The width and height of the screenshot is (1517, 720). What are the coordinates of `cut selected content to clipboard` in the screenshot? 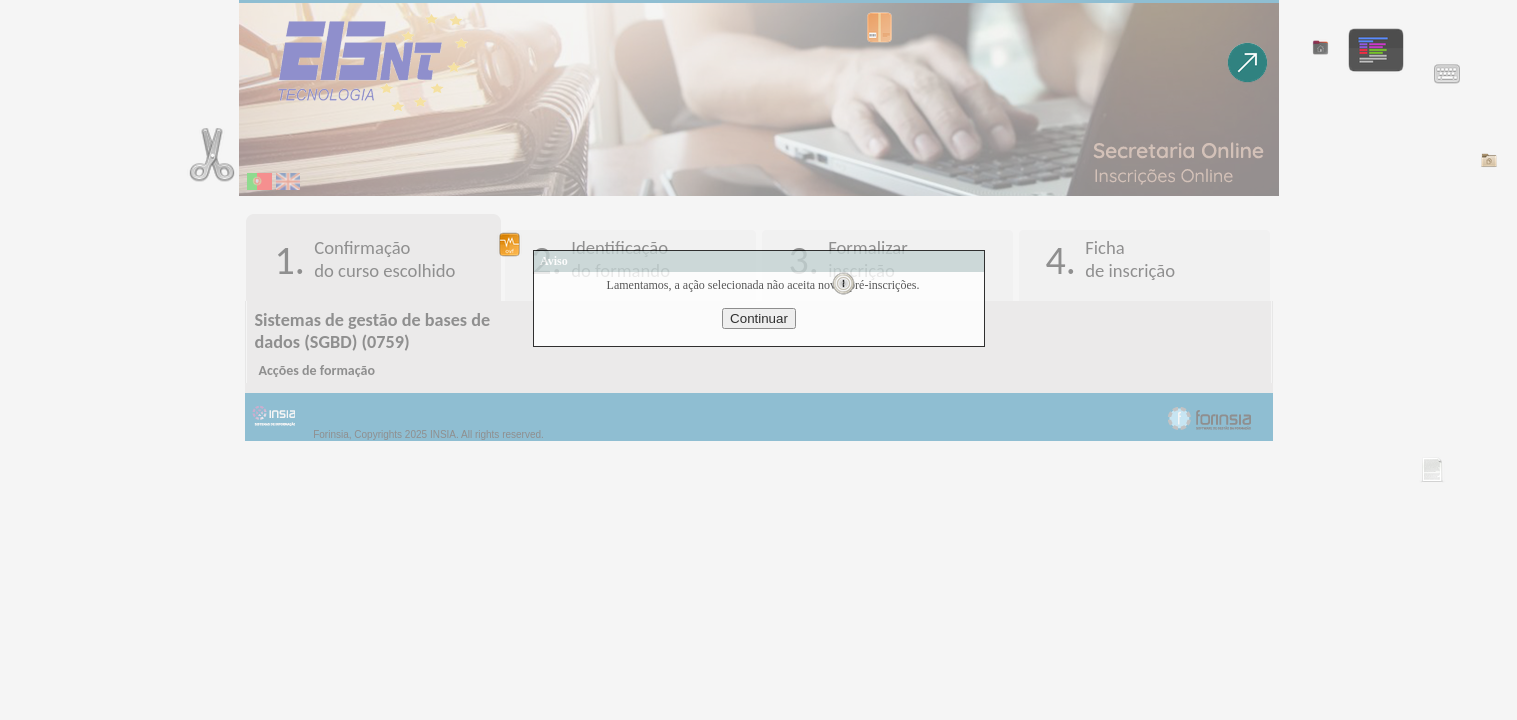 It's located at (212, 155).